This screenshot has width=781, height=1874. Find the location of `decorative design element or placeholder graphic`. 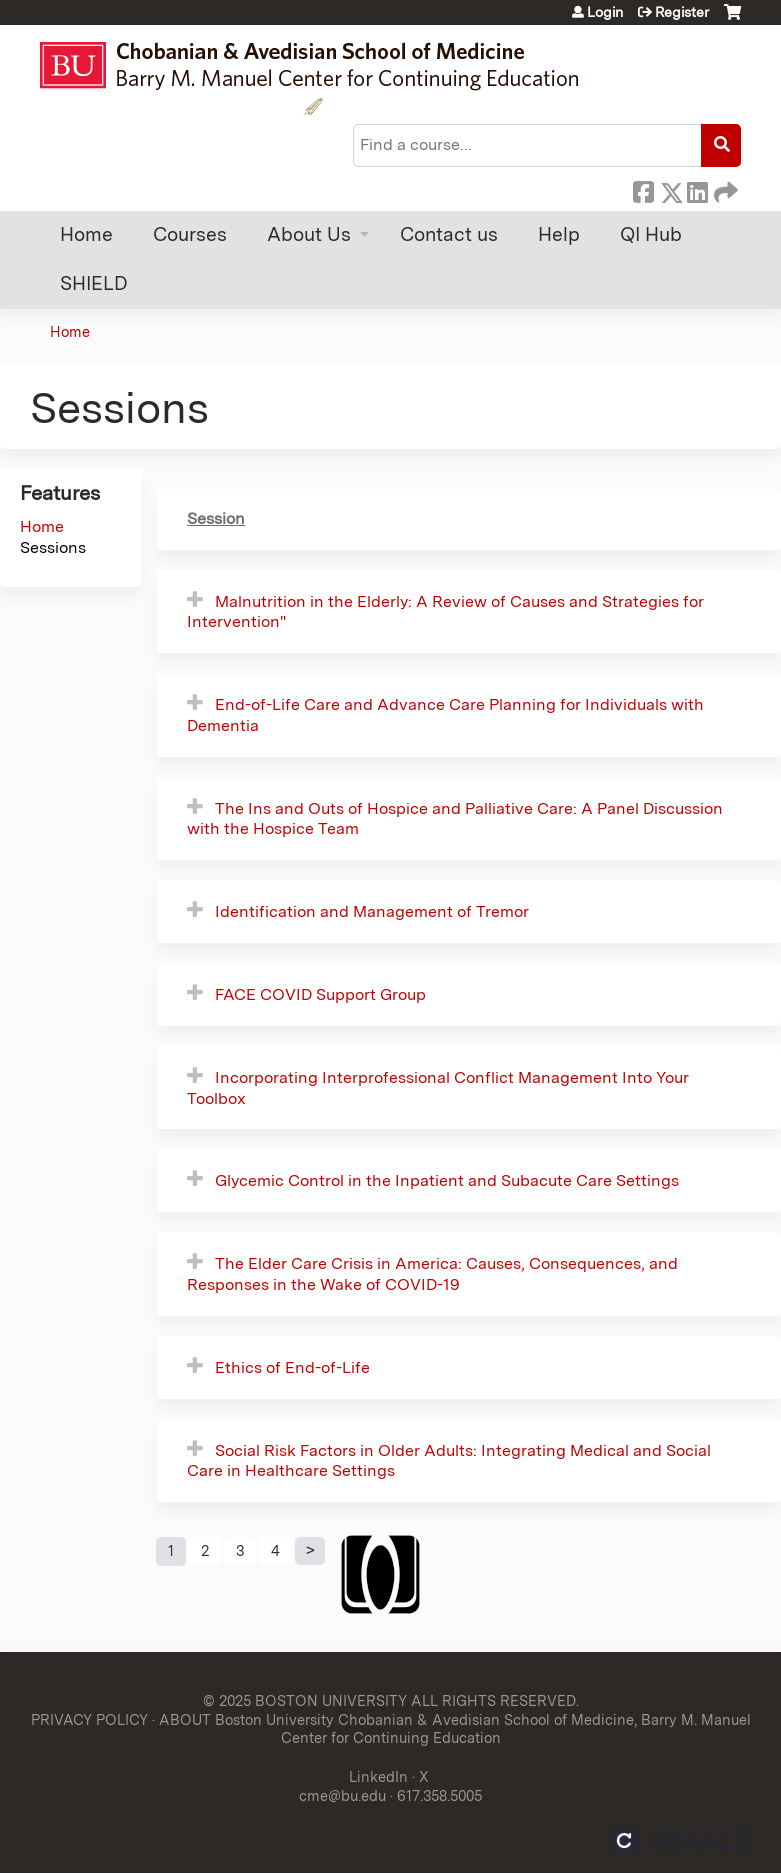

decorative design element or placeholder graphic is located at coordinates (380, 1574).